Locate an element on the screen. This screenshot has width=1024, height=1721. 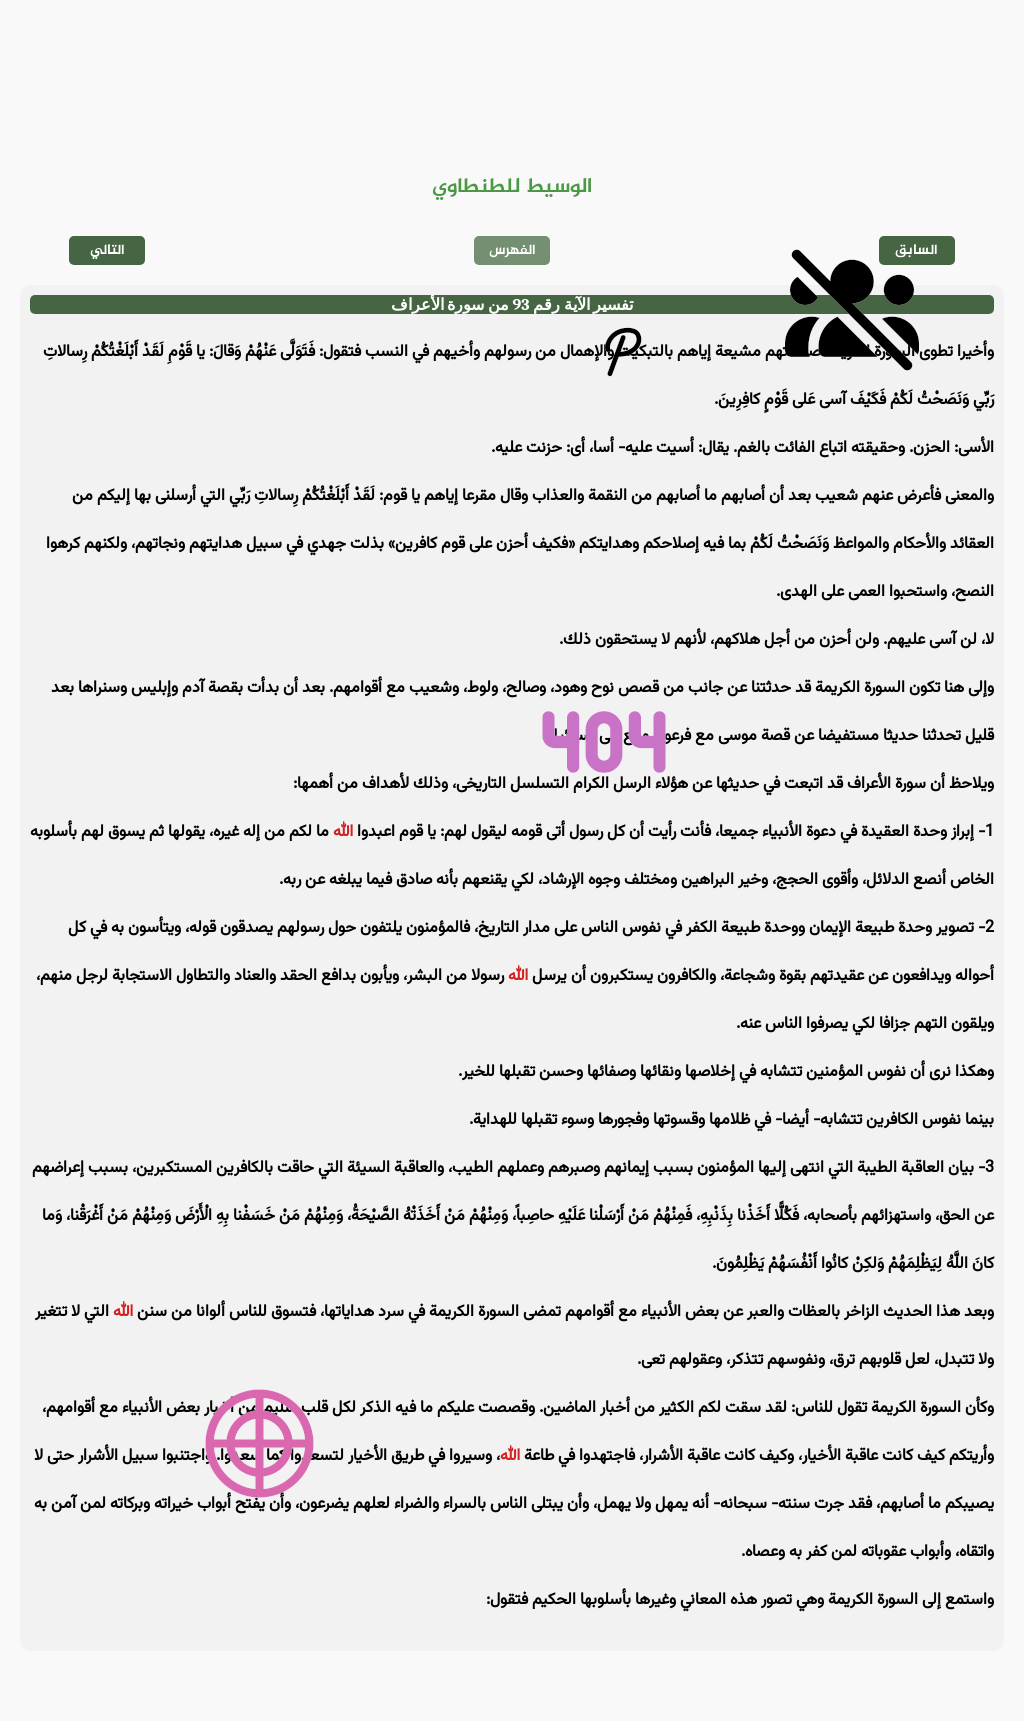
pushover notification service logo is located at coordinates (622, 352).